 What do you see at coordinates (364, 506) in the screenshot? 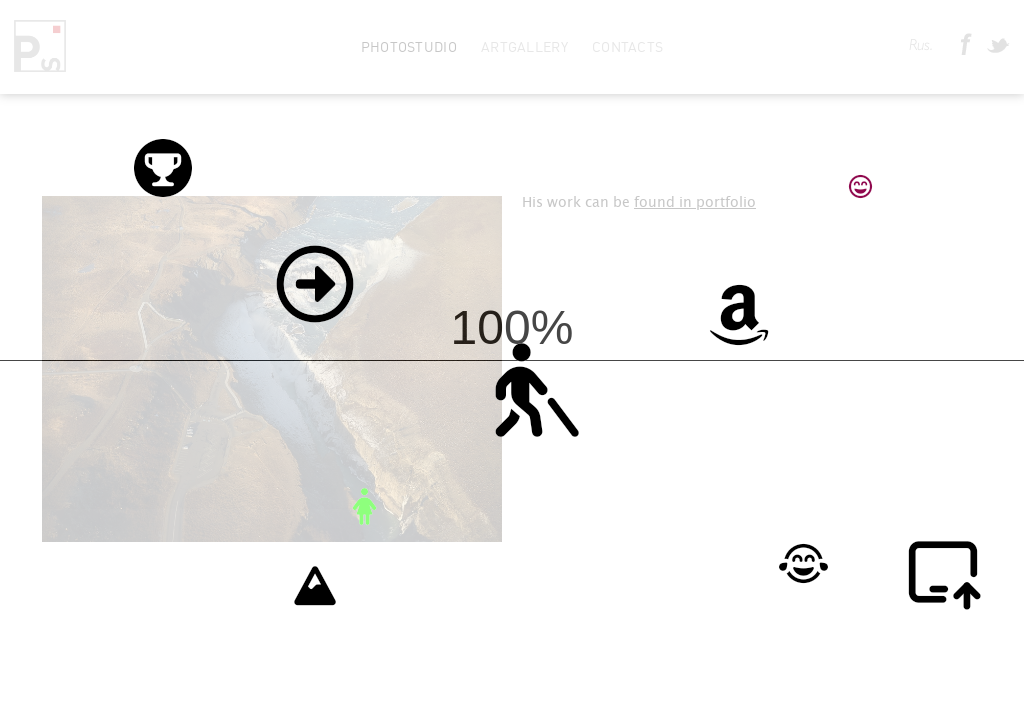
I see `women's restroom indicator` at bounding box center [364, 506].